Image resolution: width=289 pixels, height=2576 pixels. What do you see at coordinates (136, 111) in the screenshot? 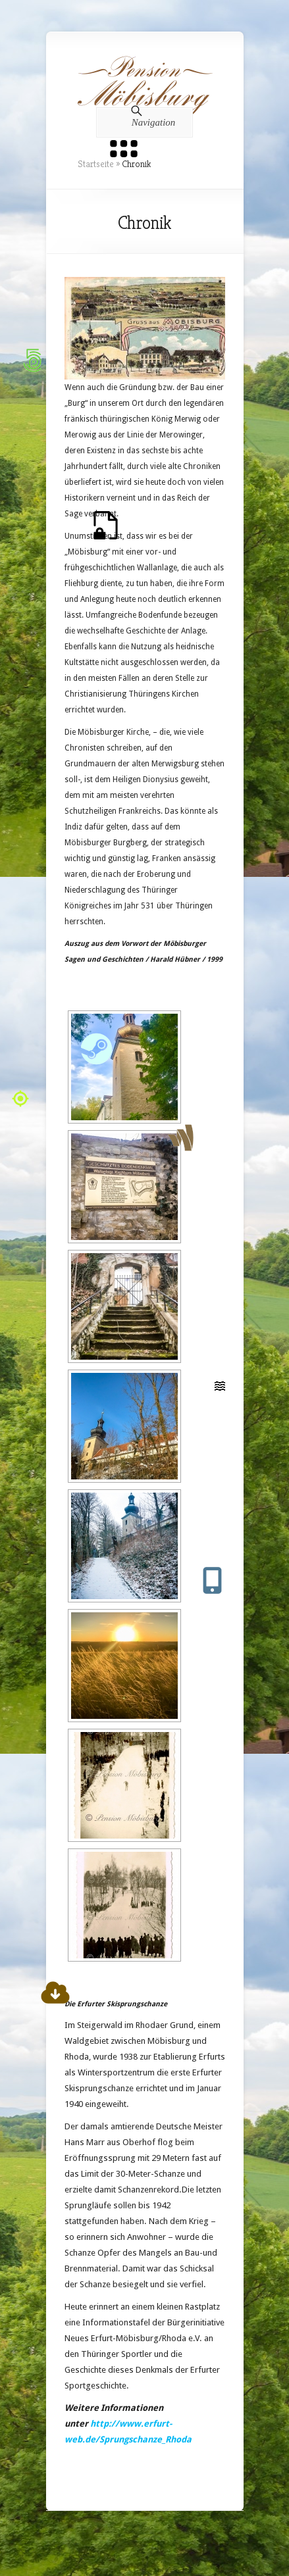
I see `sistrix SEO tool logo` at bounding box center [136, 111].